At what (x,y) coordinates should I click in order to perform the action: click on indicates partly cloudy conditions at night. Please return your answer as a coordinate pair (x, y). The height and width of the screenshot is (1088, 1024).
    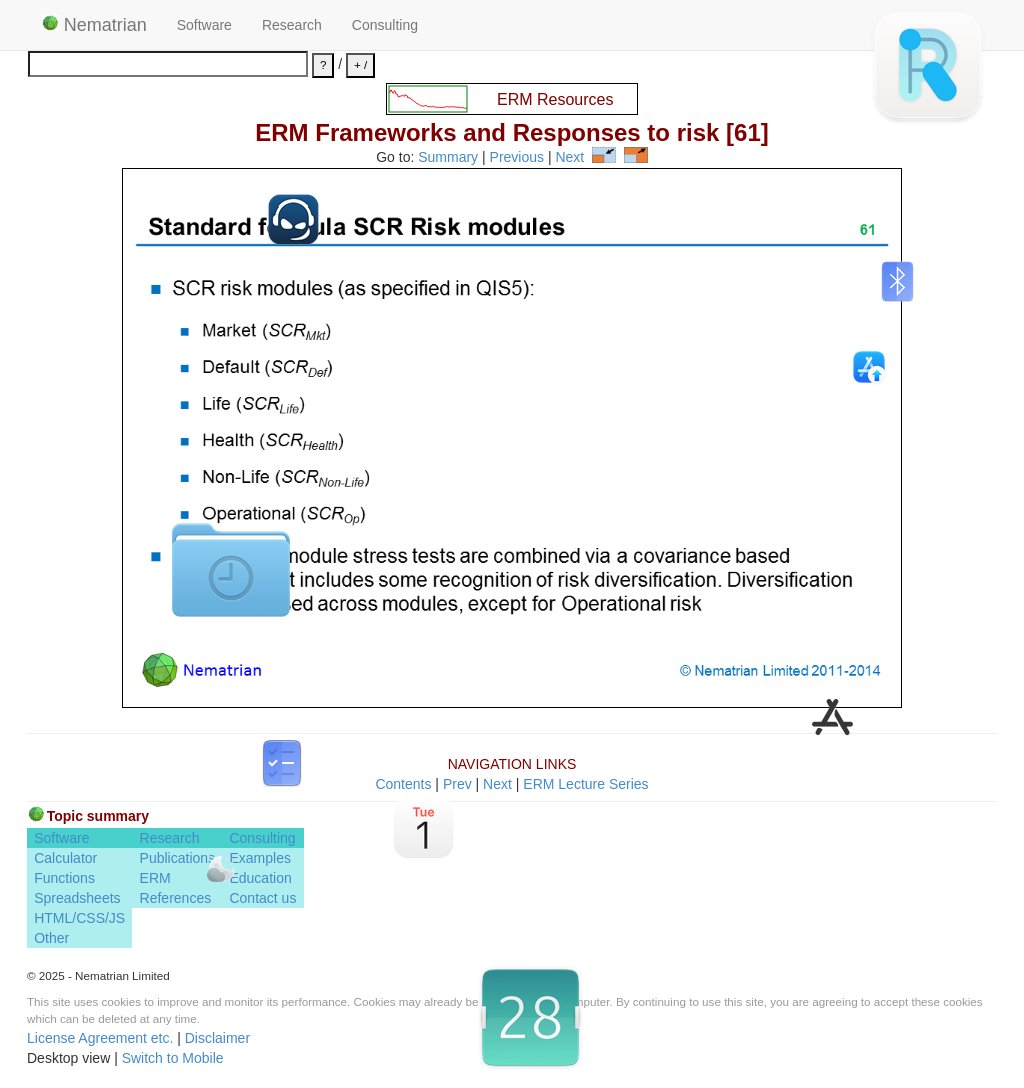
    Looking at the image, I should click on (222, 869).